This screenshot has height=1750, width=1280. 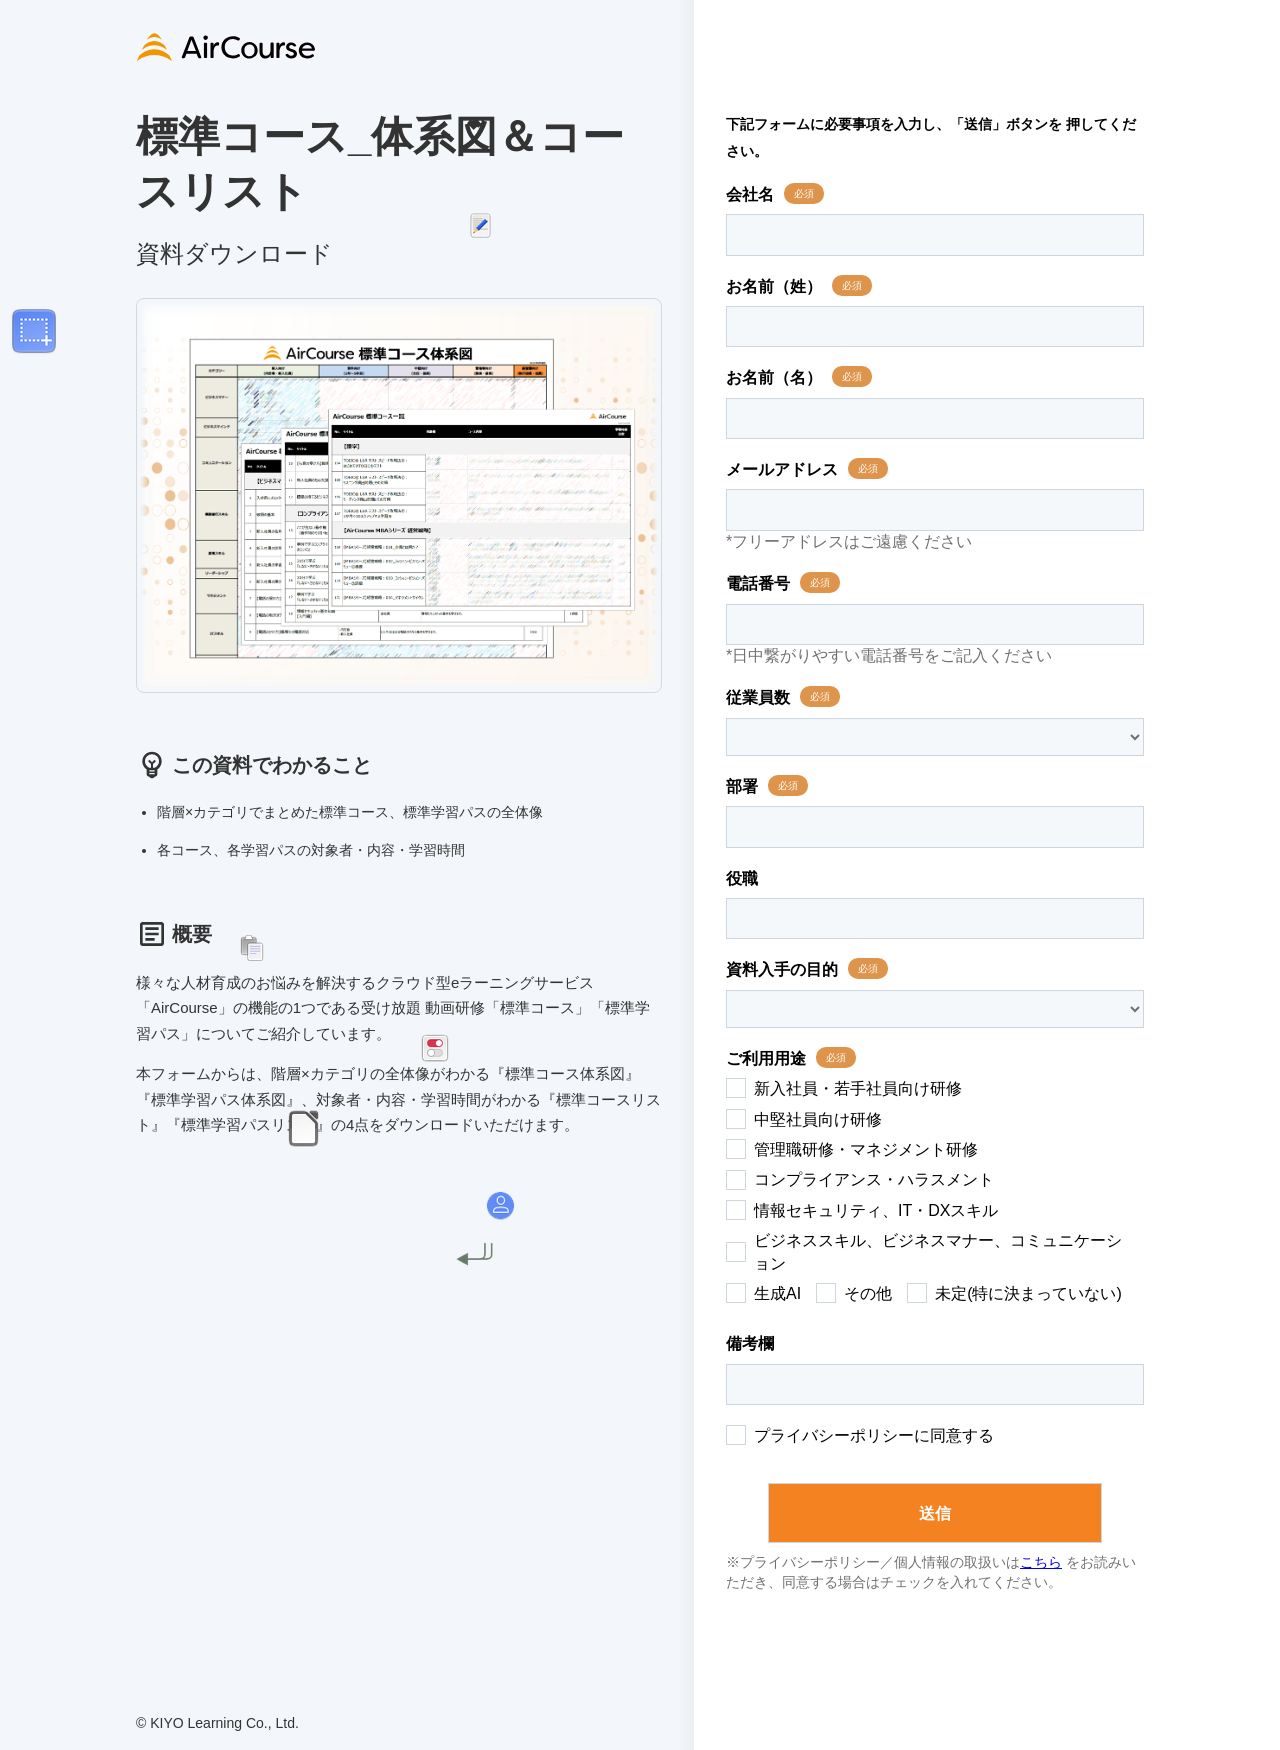 I want to click on paste copied content from clipboard, so click(x=252, y=948).